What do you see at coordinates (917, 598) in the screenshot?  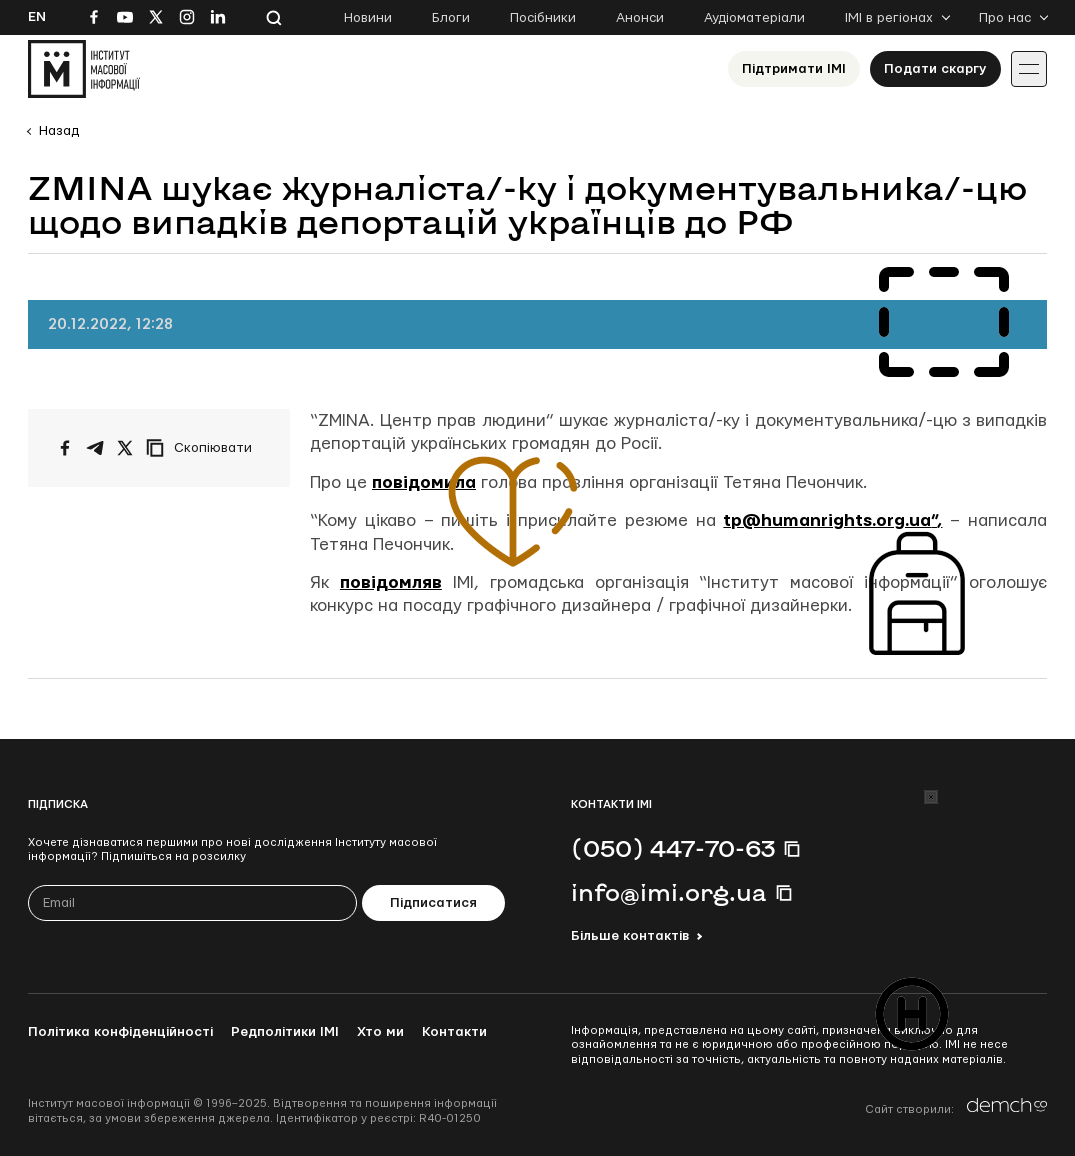 I see `access your inventory or storage` at bounding box center [917, 598].